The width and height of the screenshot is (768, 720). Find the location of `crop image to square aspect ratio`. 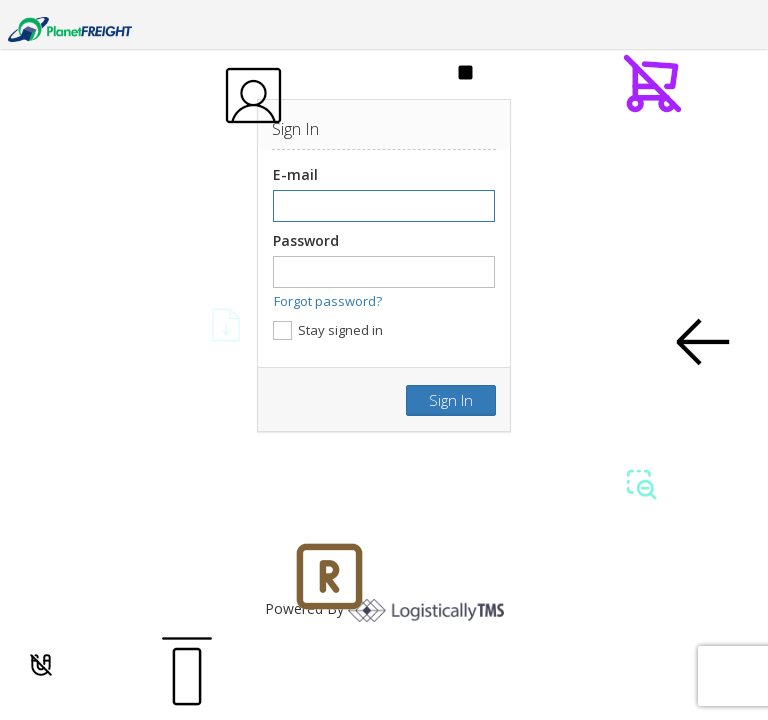

crop image to square aspect ratio is located at coordinates (465, 72).